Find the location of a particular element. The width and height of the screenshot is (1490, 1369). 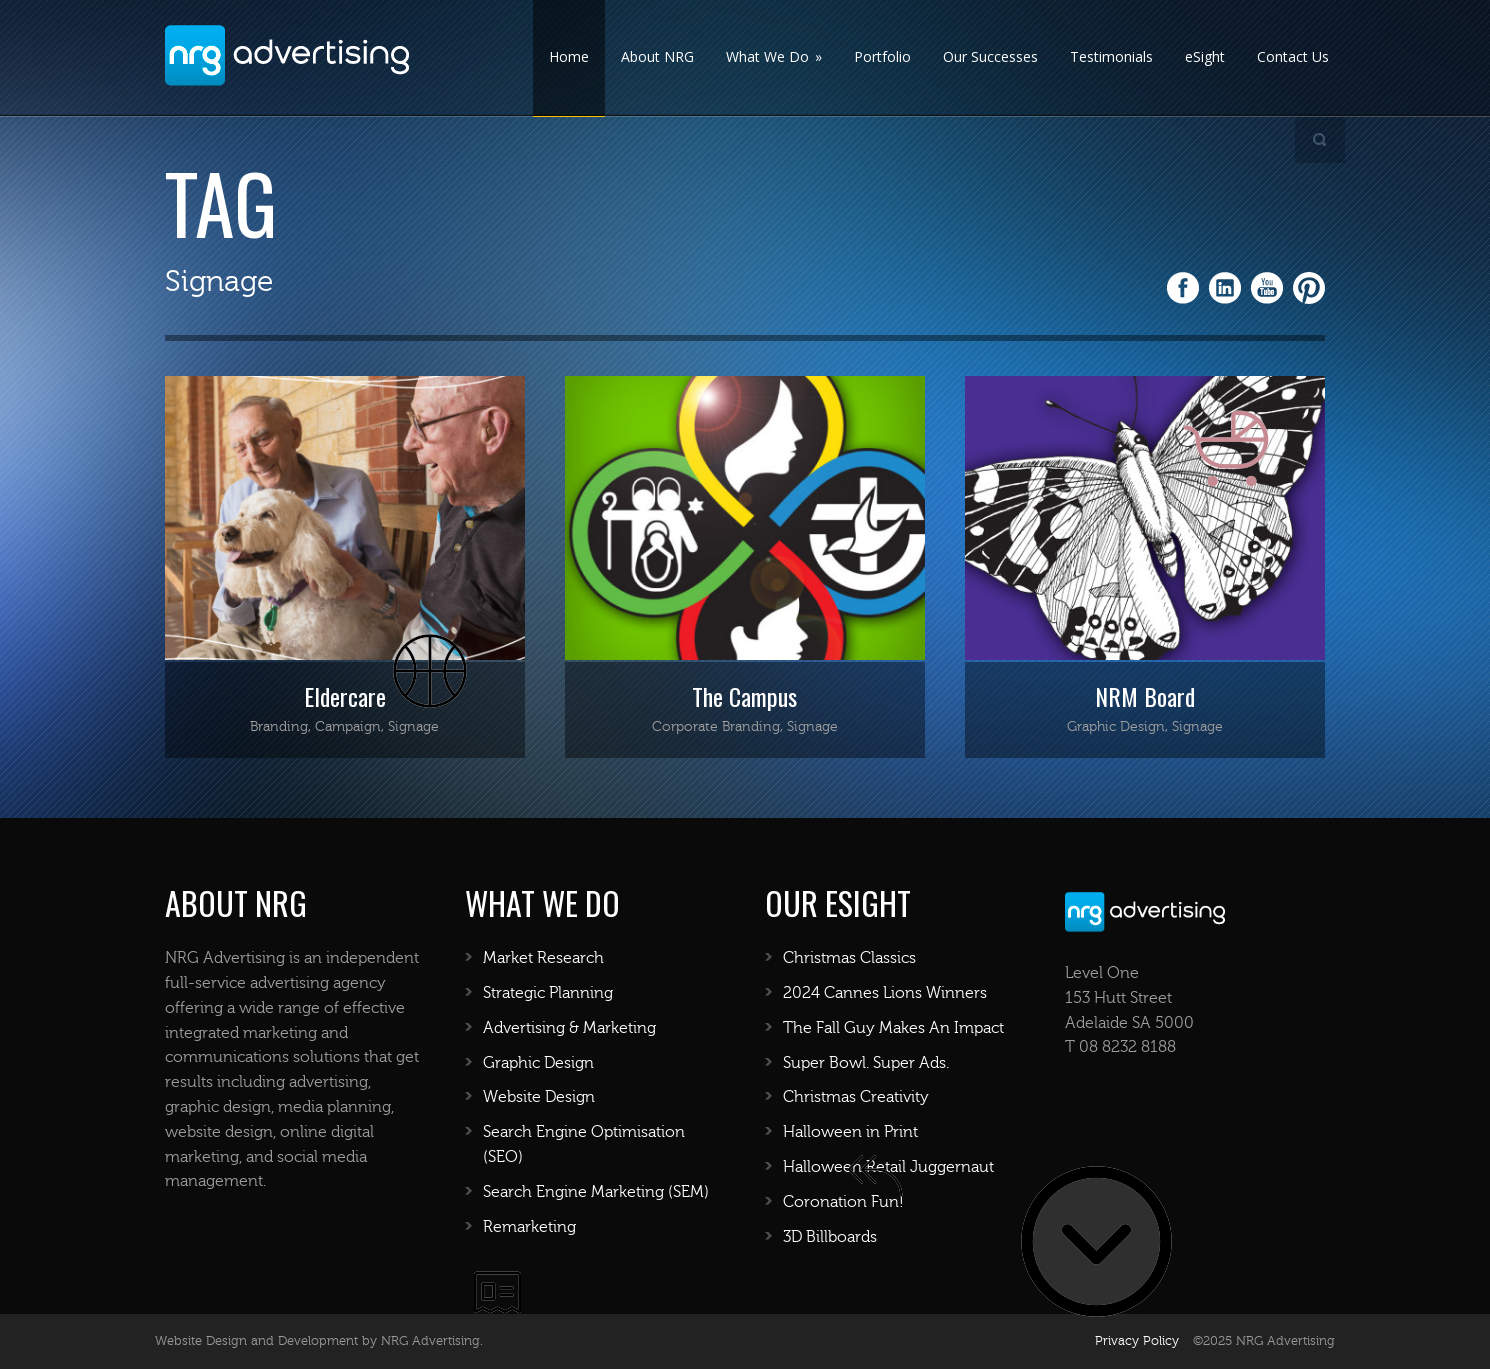

expand dropdown menu or content is located at coordinates (1096, 1241).